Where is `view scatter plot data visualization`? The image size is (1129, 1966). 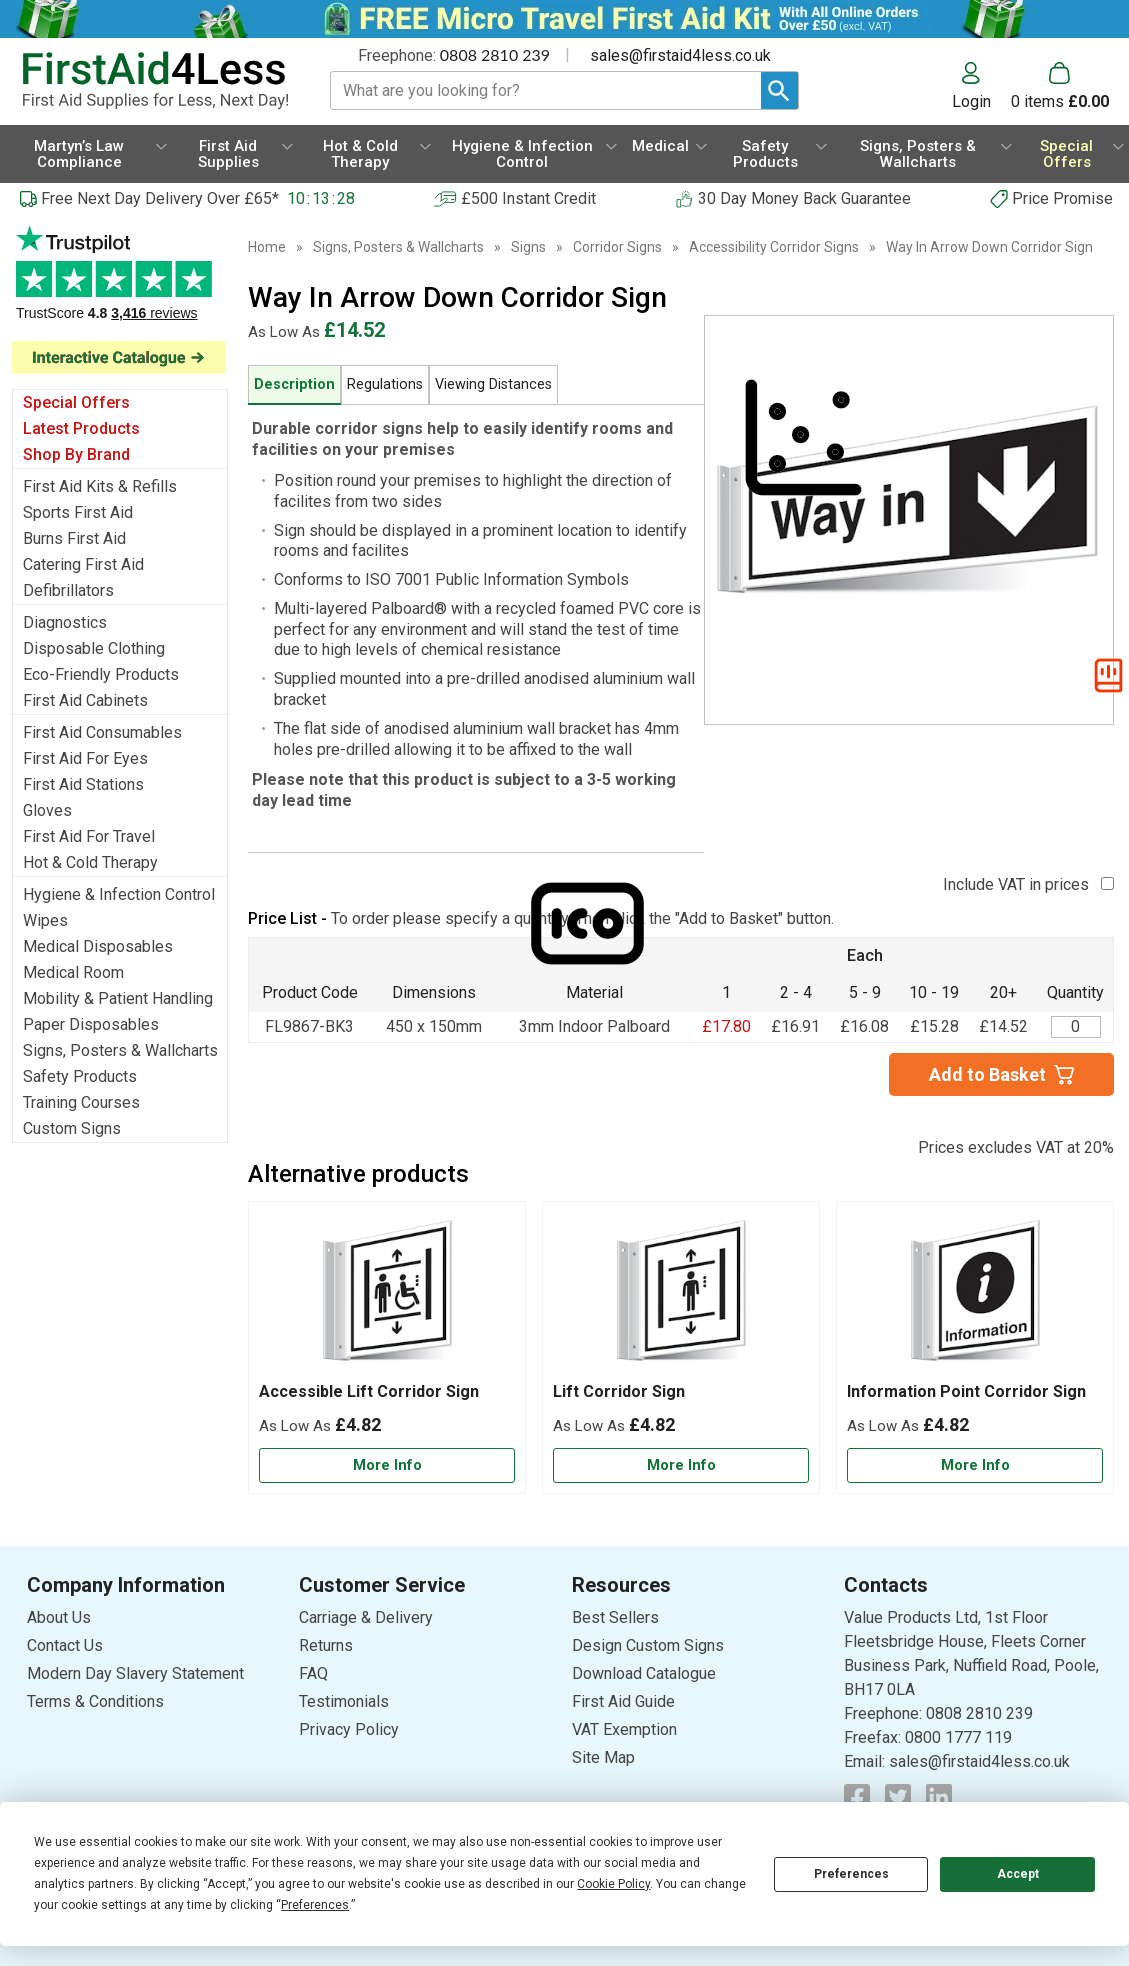
view scatter plot data visualization is located at coordinates (803, 437).